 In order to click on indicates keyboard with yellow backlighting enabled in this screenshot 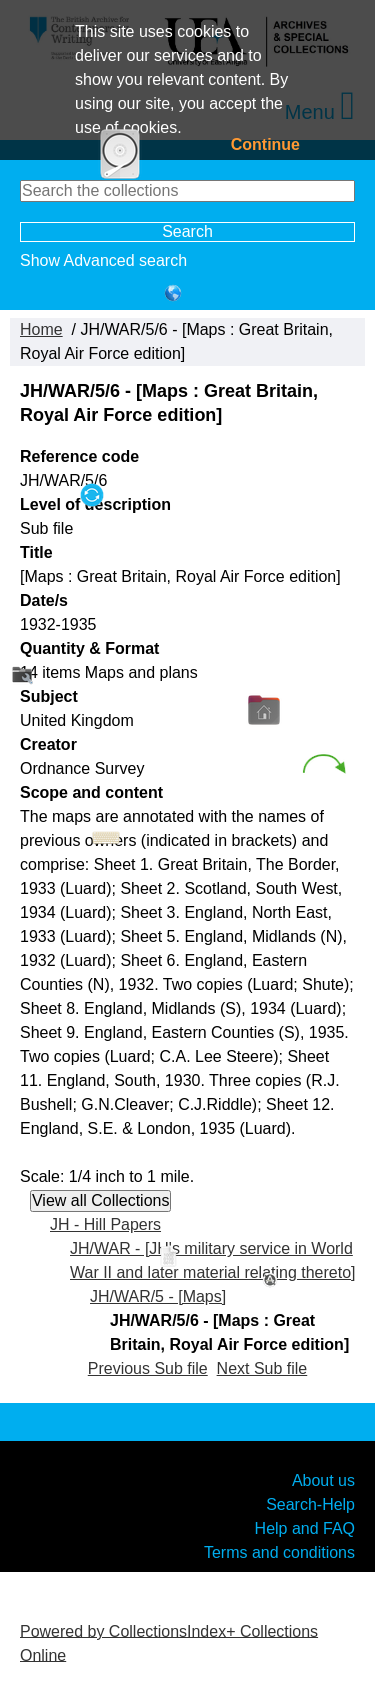, I will do `click(106, 838)`.